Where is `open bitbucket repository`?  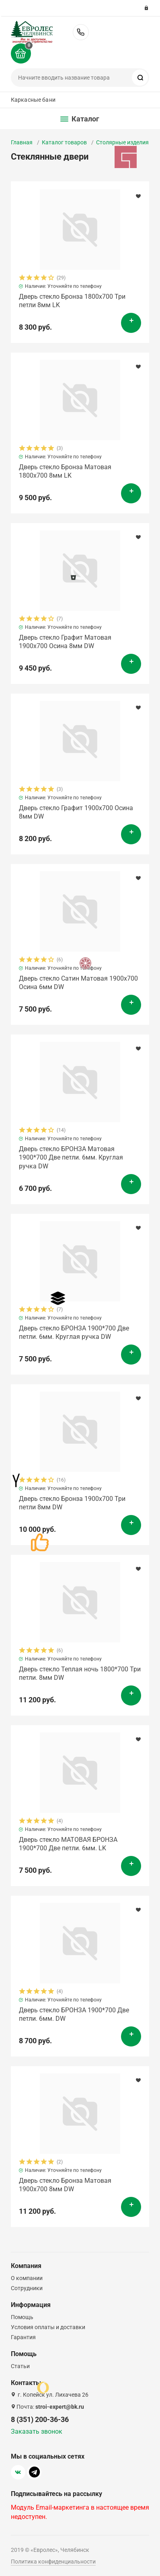
open bitbucket repository is located at coordinates (73, 577).